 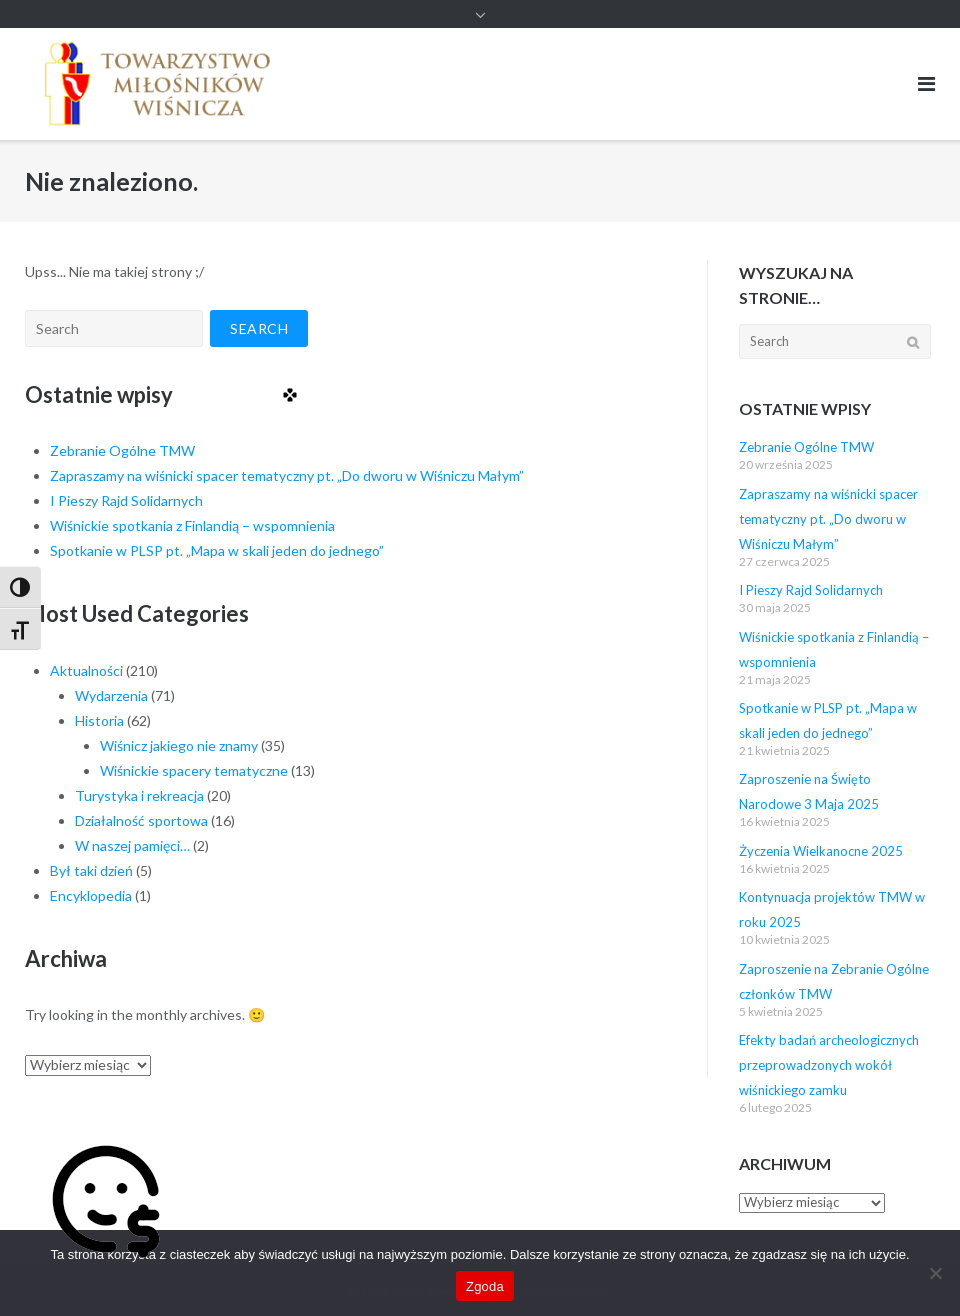 What do you see at coordinates (290, 395) in the screenshot?
I see `open gaming or game center` at bounding box center [290, 395].